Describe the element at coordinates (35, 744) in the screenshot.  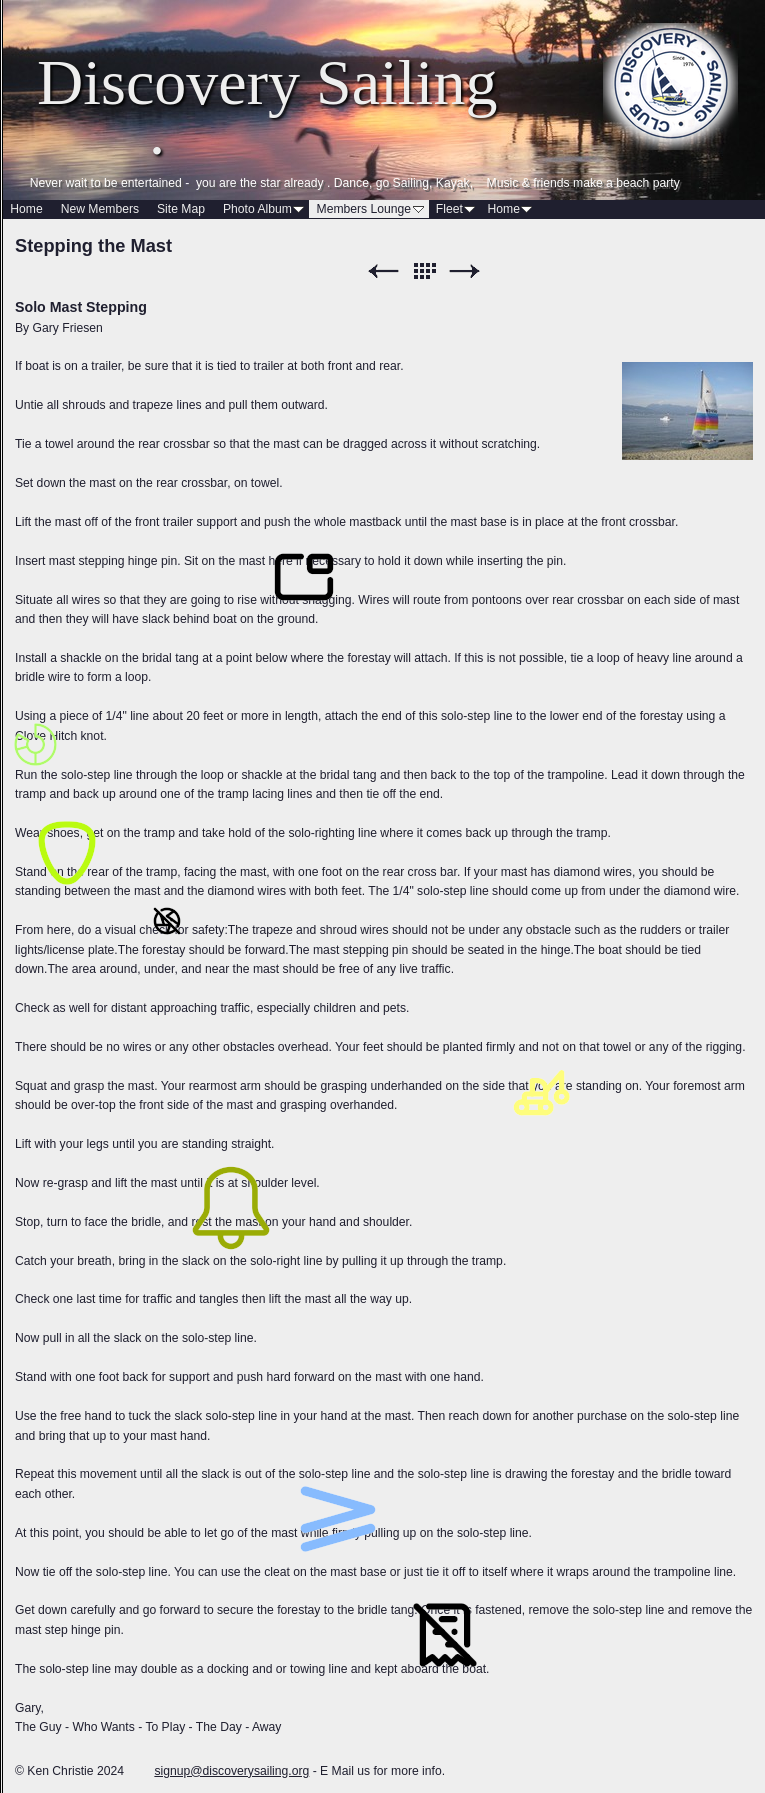
I see `view analytics or statistics breakdown` at that location.